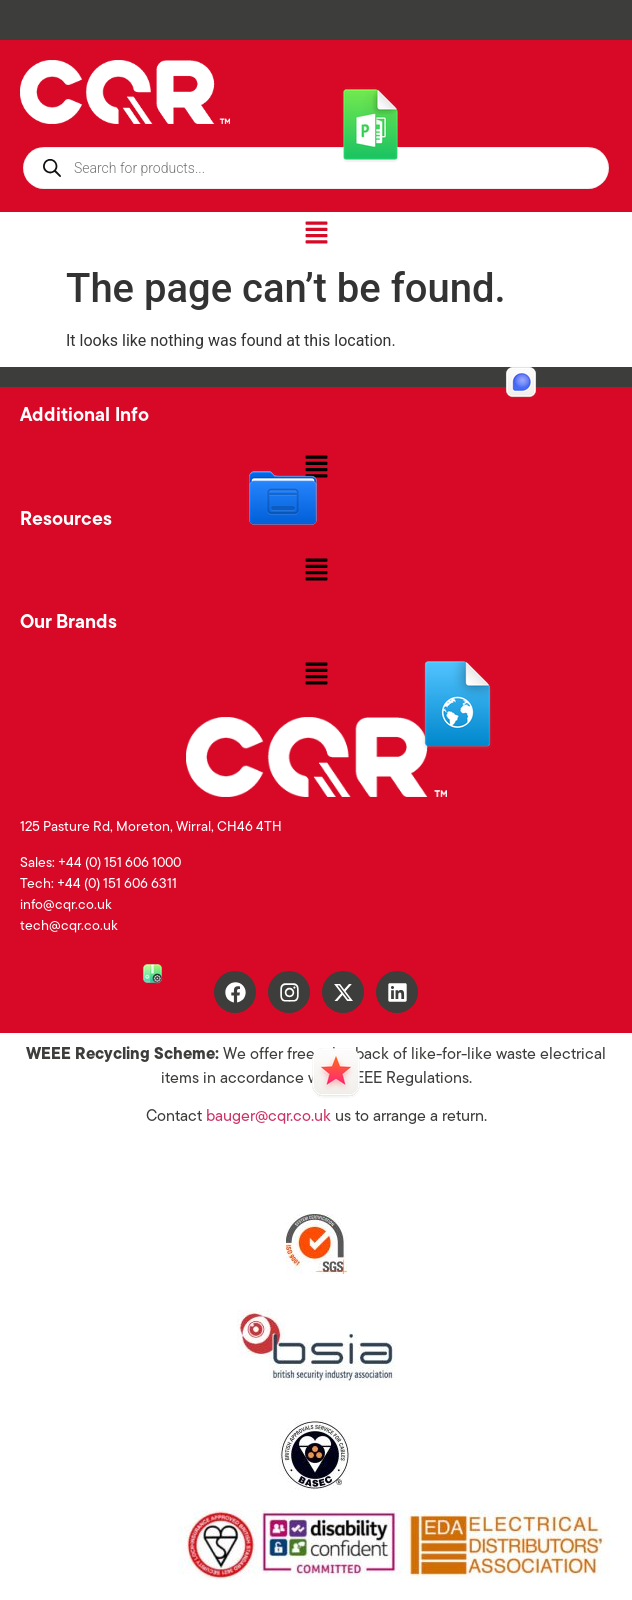 The height and width of the screenshot is (1600, 632). Describe the element at coordinates (370, 124) in the screenshot. I see `a microsoft publisher document file` at that location.